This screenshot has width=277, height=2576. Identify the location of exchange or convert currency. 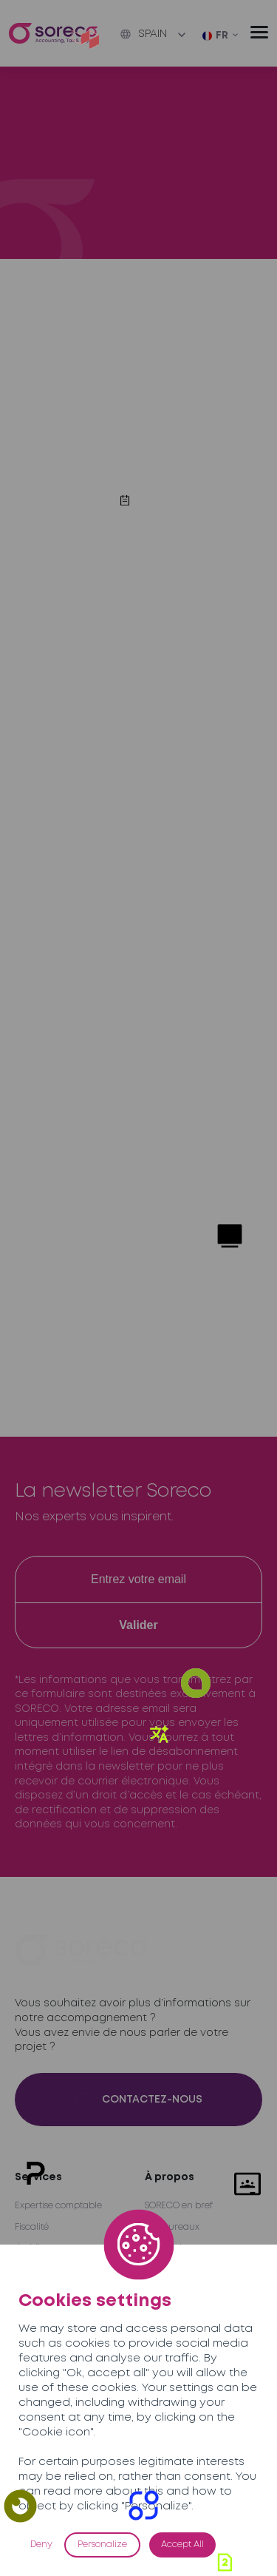
(143, 2505).